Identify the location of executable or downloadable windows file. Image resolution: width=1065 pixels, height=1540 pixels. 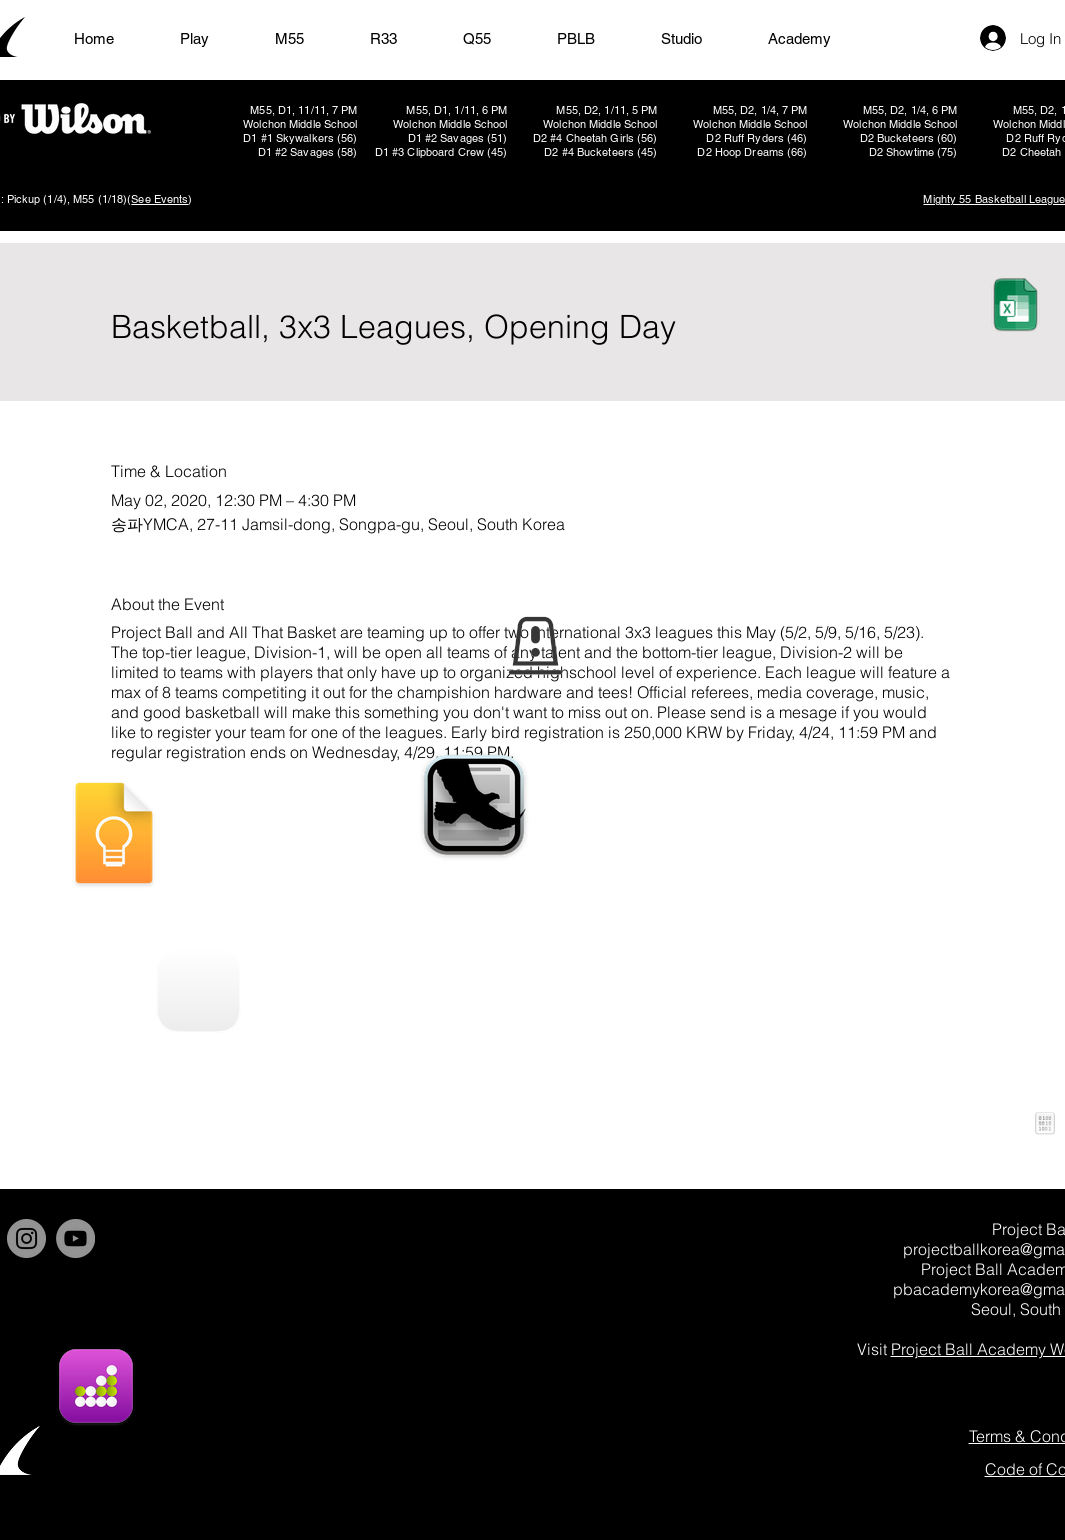
(1045, 1123).